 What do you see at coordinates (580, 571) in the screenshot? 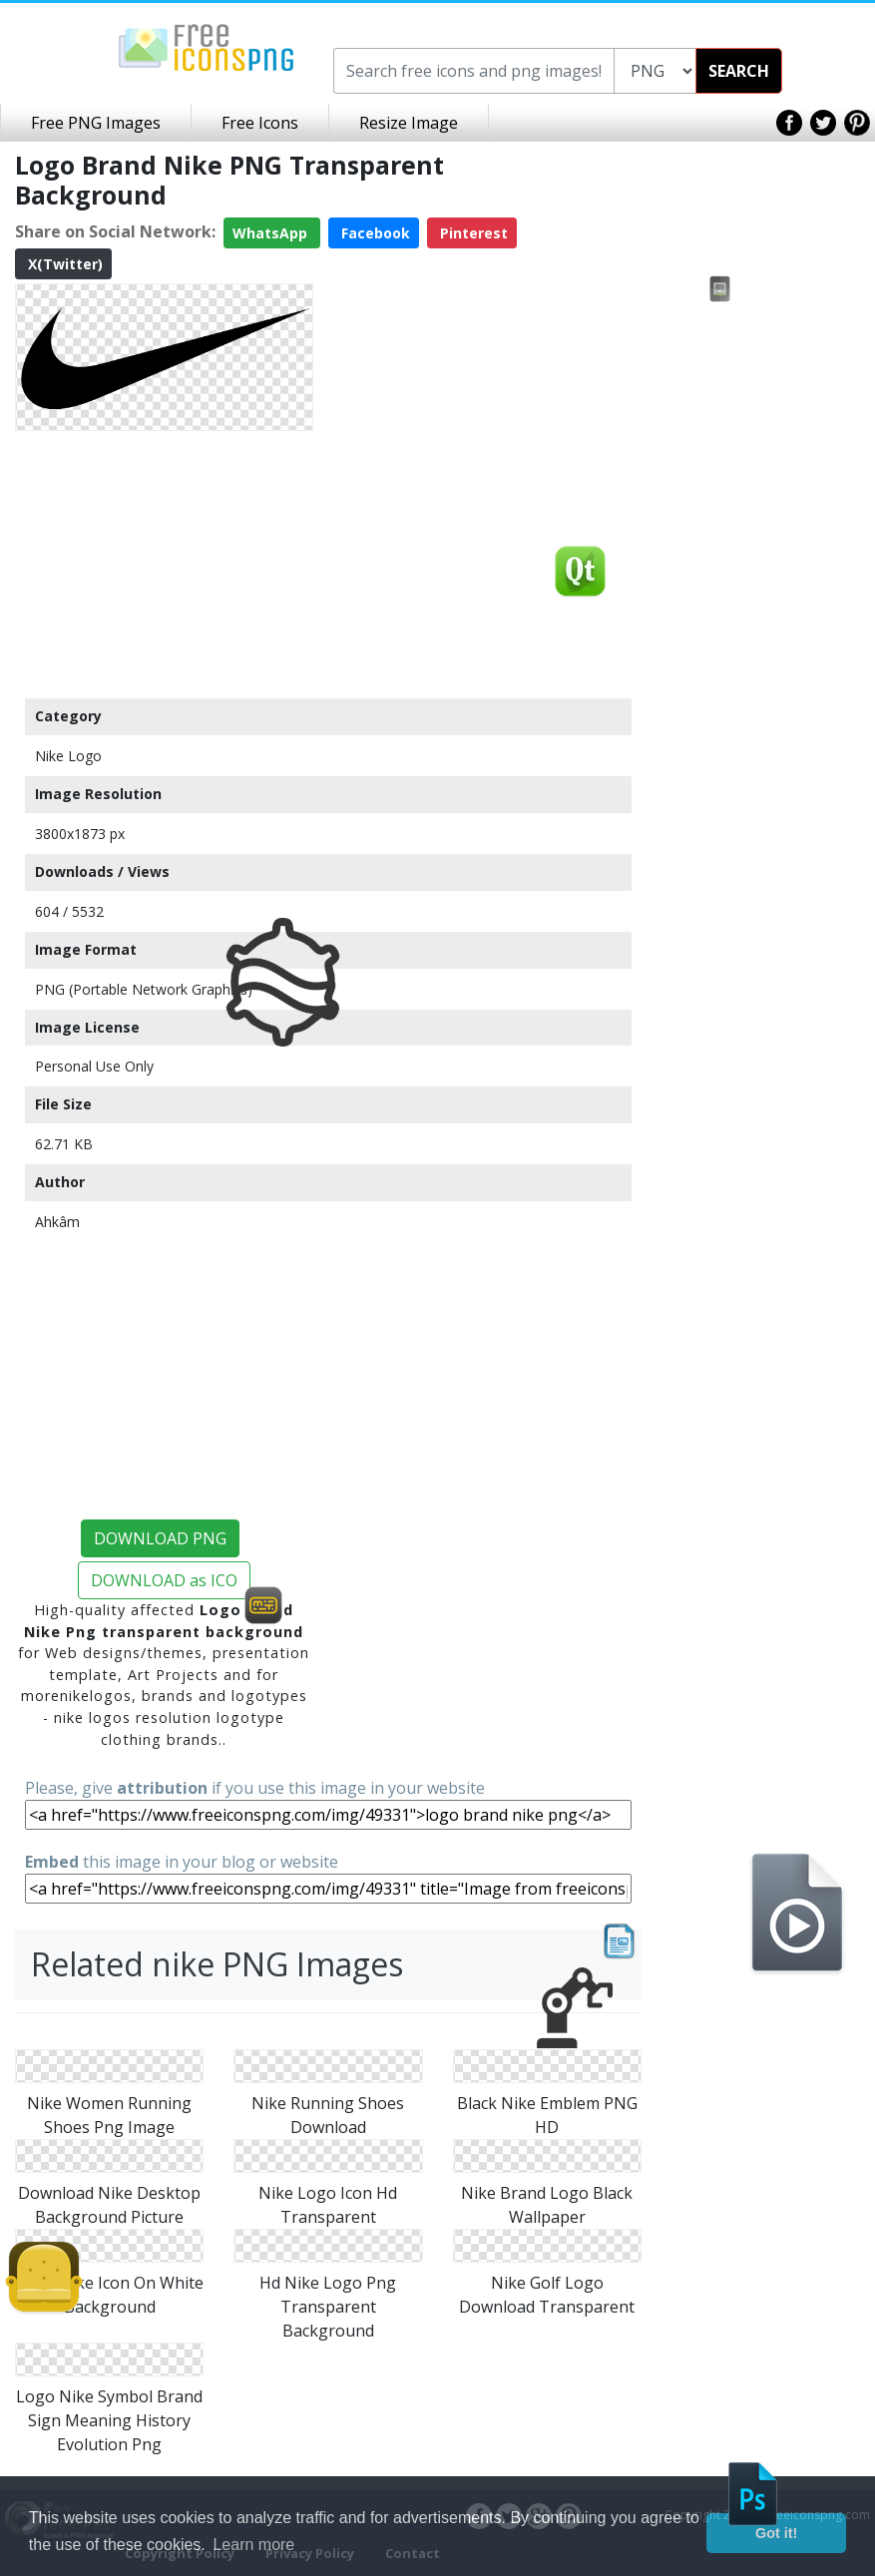
I see `launch qt creator development environment` at bounding box center [580, 571].